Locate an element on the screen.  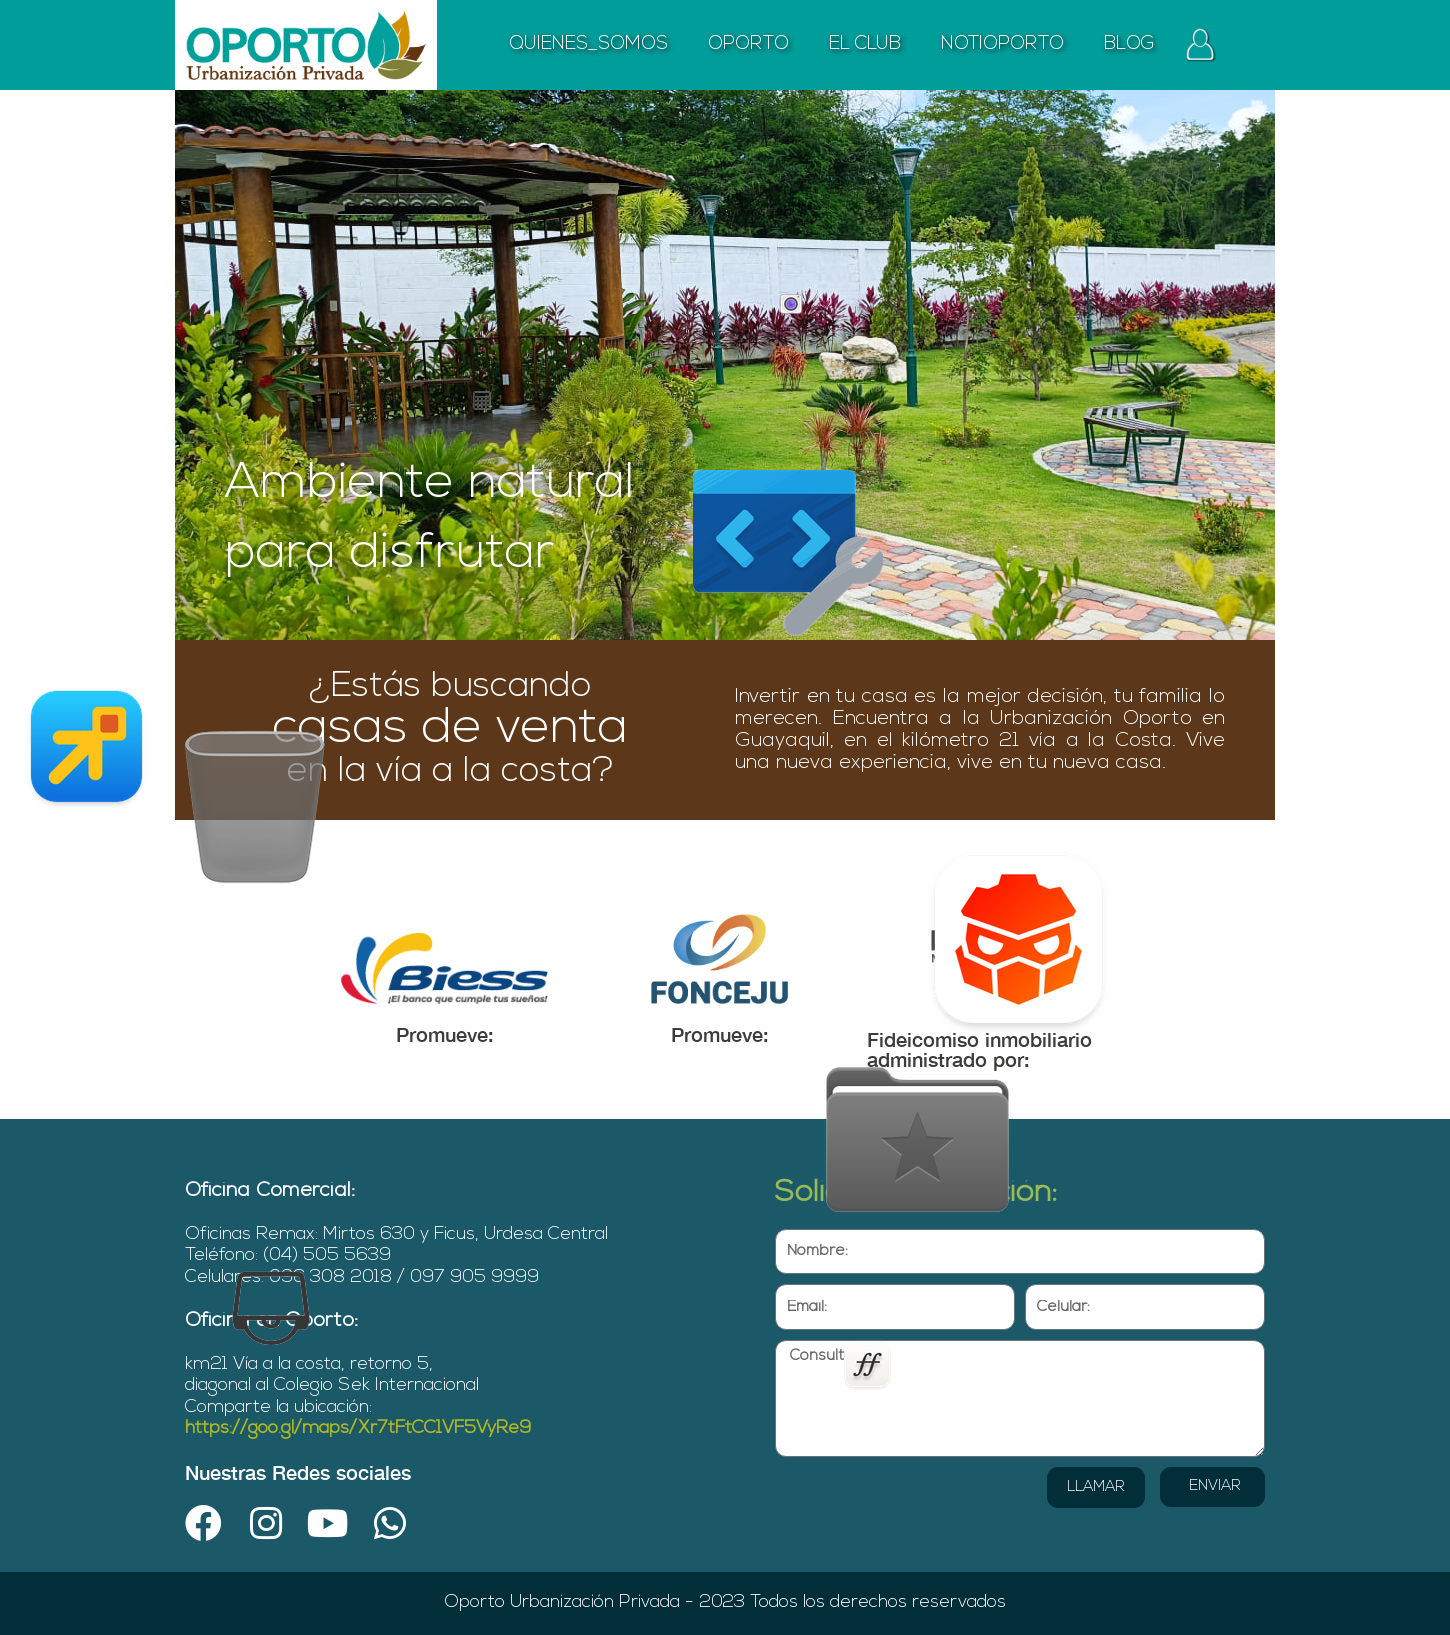
open the calculator app is located at coordinates (481, 400).